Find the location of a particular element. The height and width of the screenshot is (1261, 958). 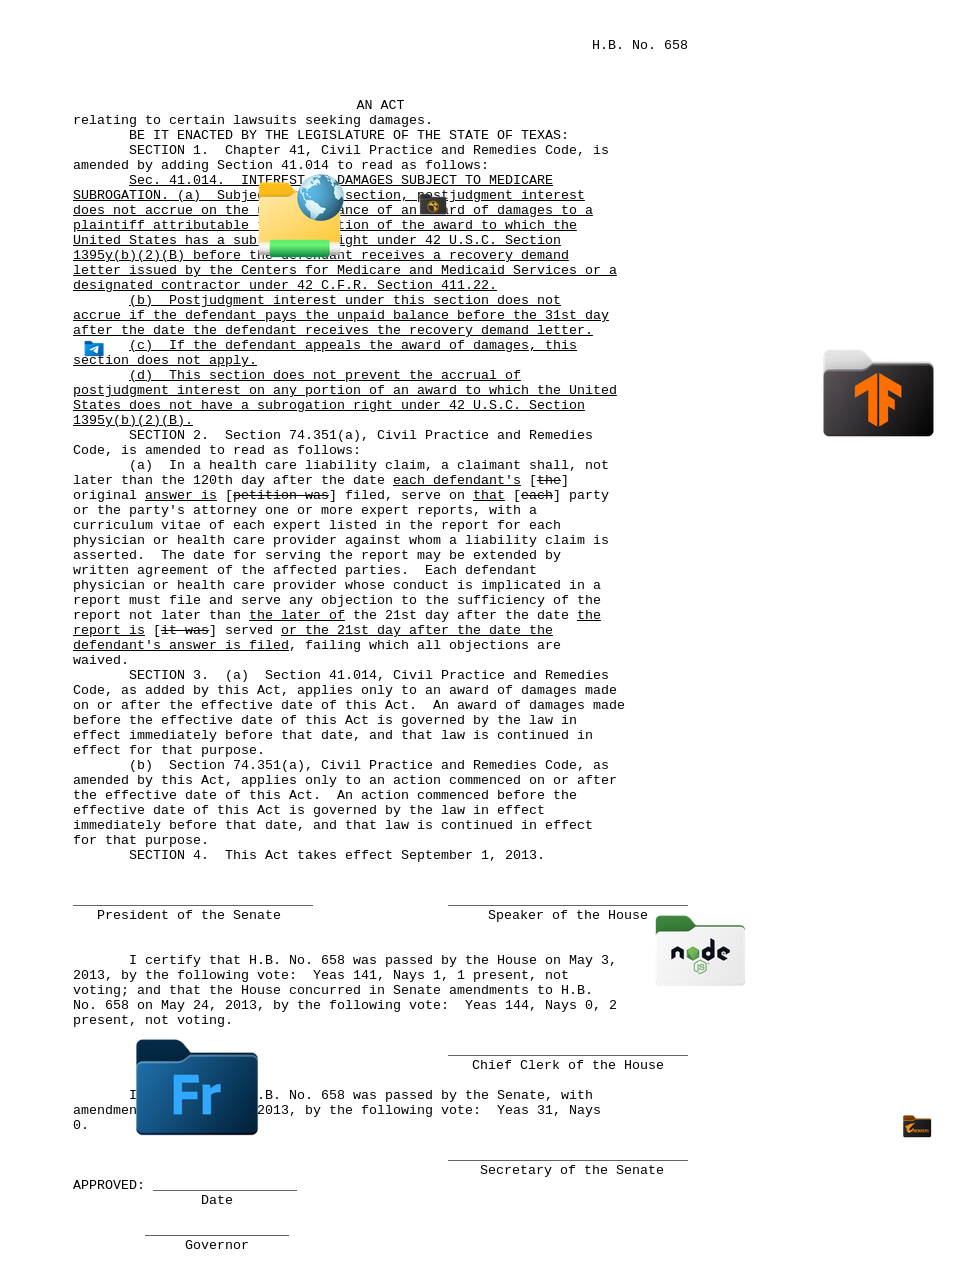

access network or shared folder is located at coordinates (299, 216).